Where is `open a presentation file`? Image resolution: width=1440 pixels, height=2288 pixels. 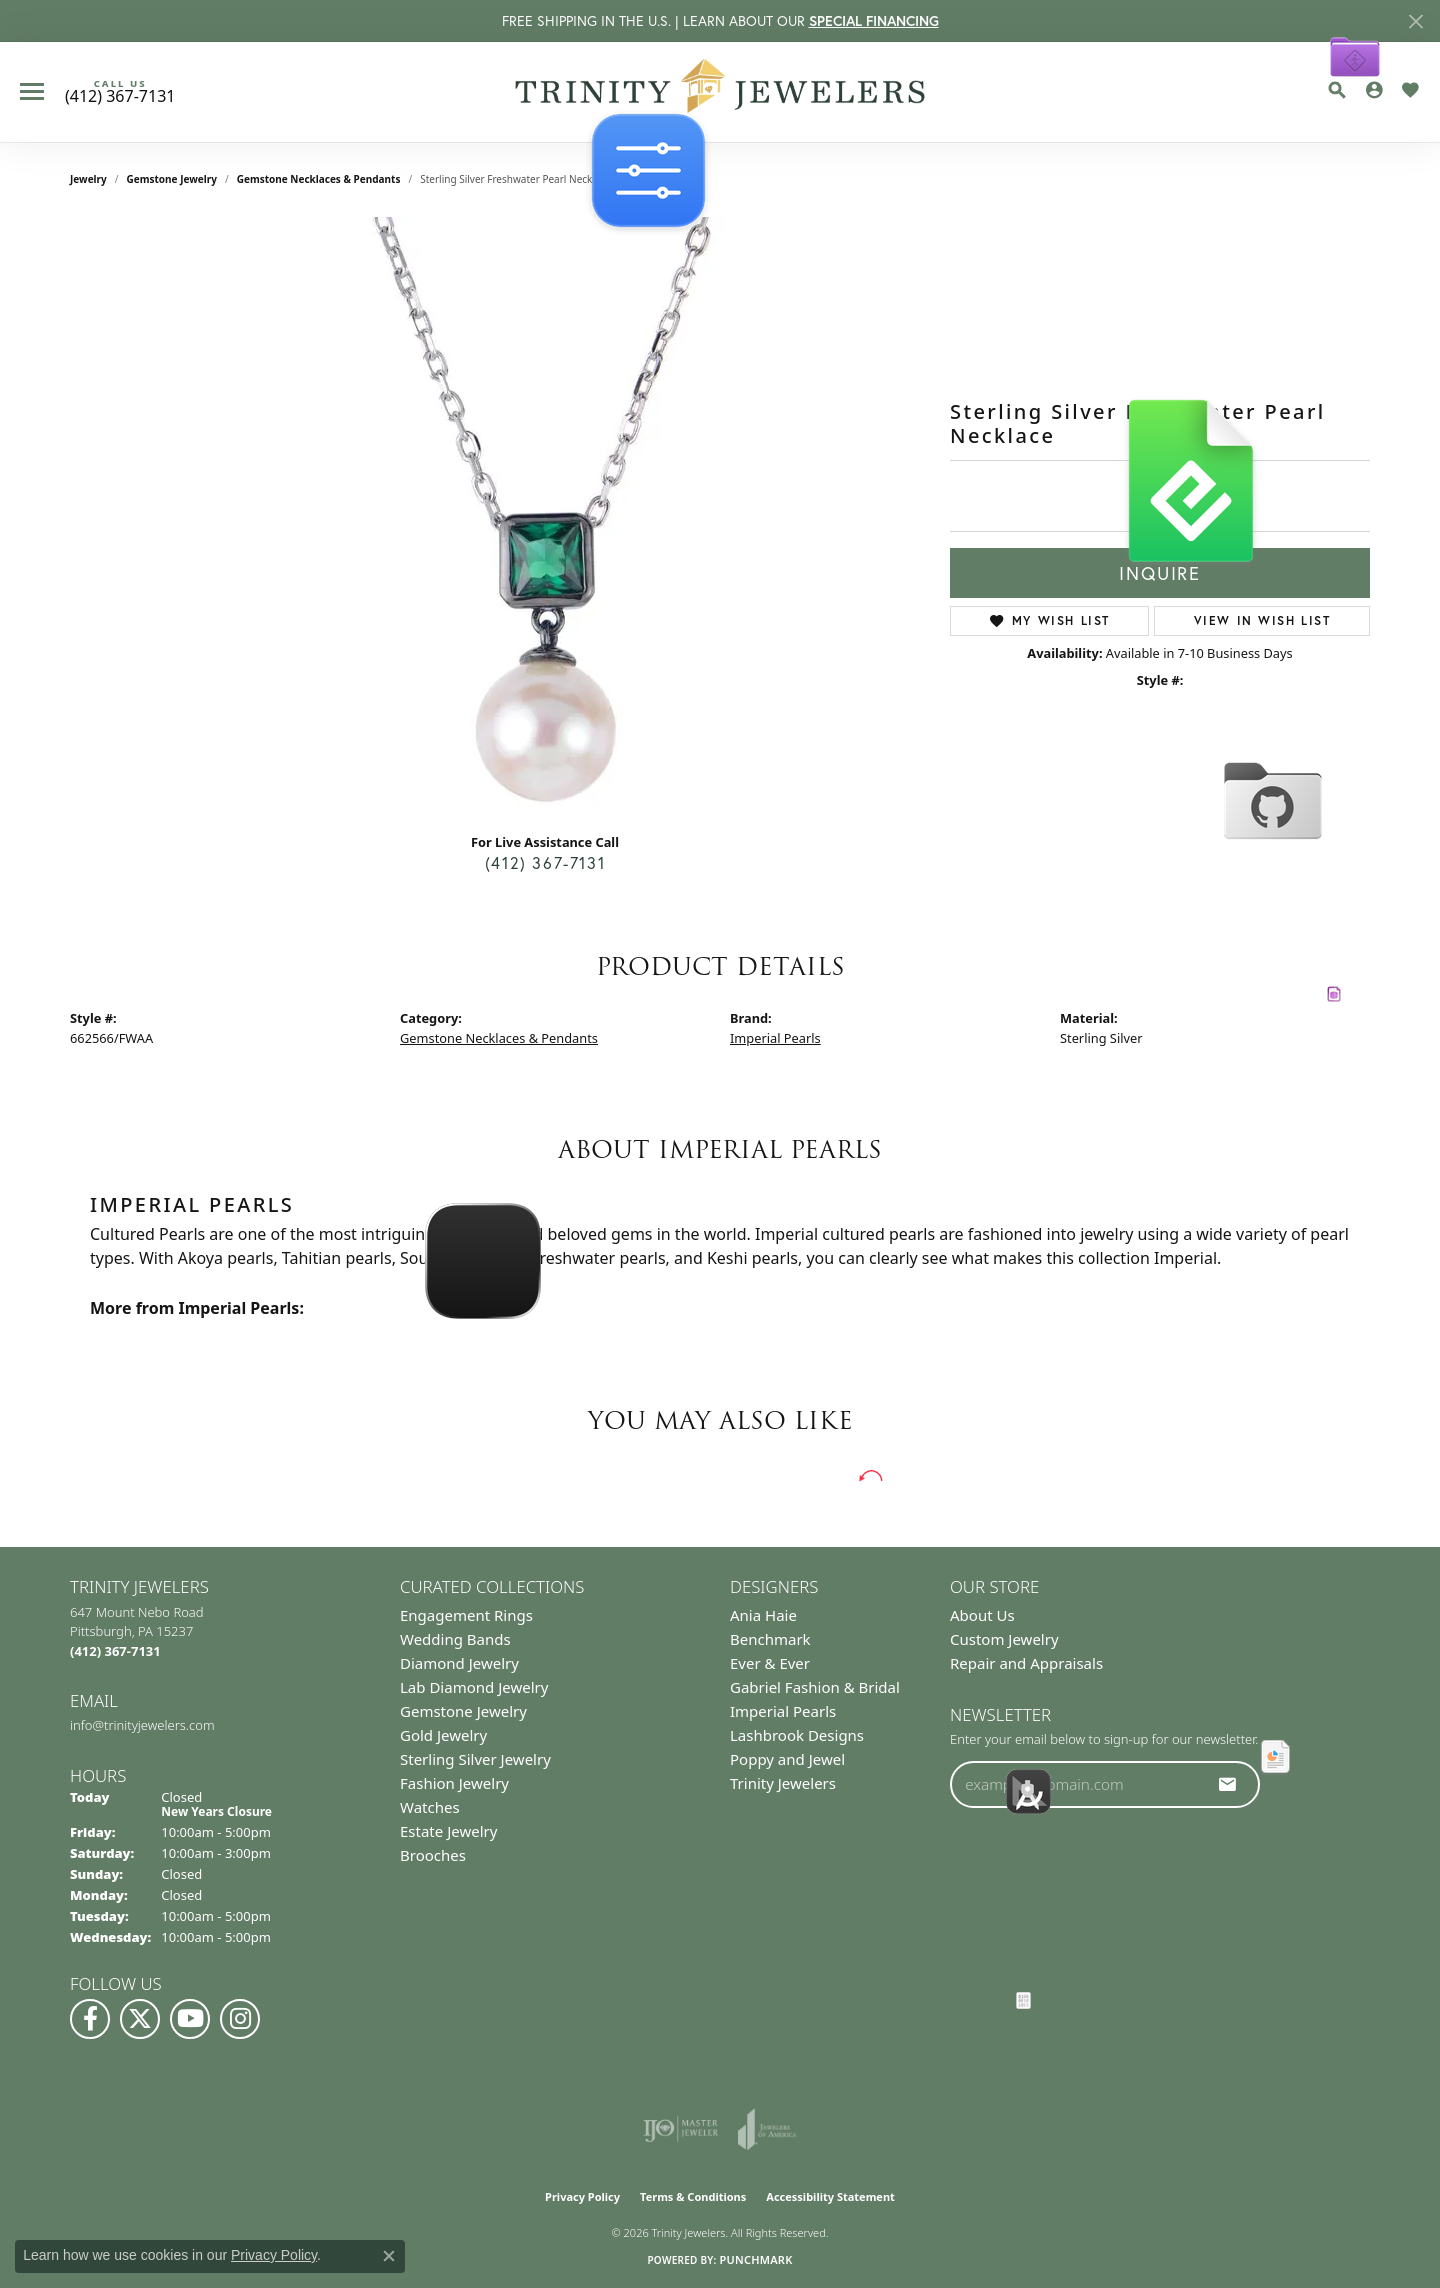 open a presentation file is located at coordinates (1275, 1756).